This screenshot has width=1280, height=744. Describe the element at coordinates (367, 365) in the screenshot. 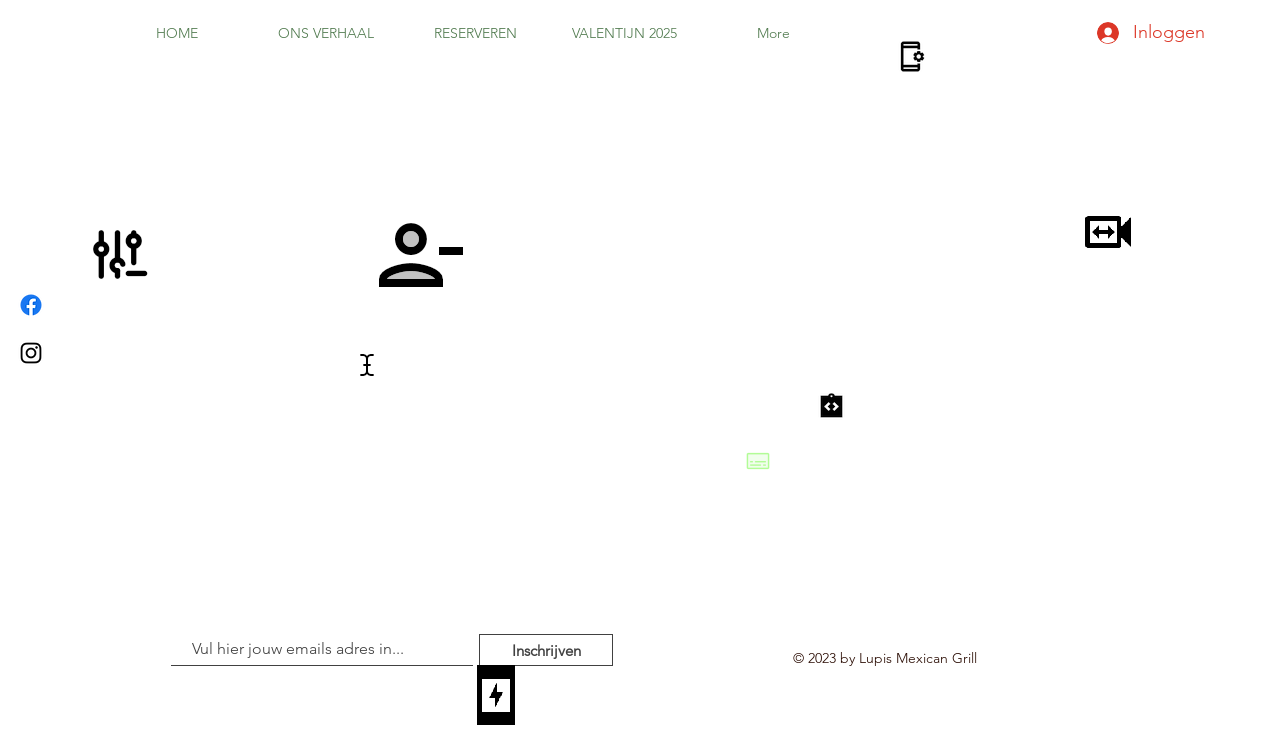

I see `text input field is active` at that location.